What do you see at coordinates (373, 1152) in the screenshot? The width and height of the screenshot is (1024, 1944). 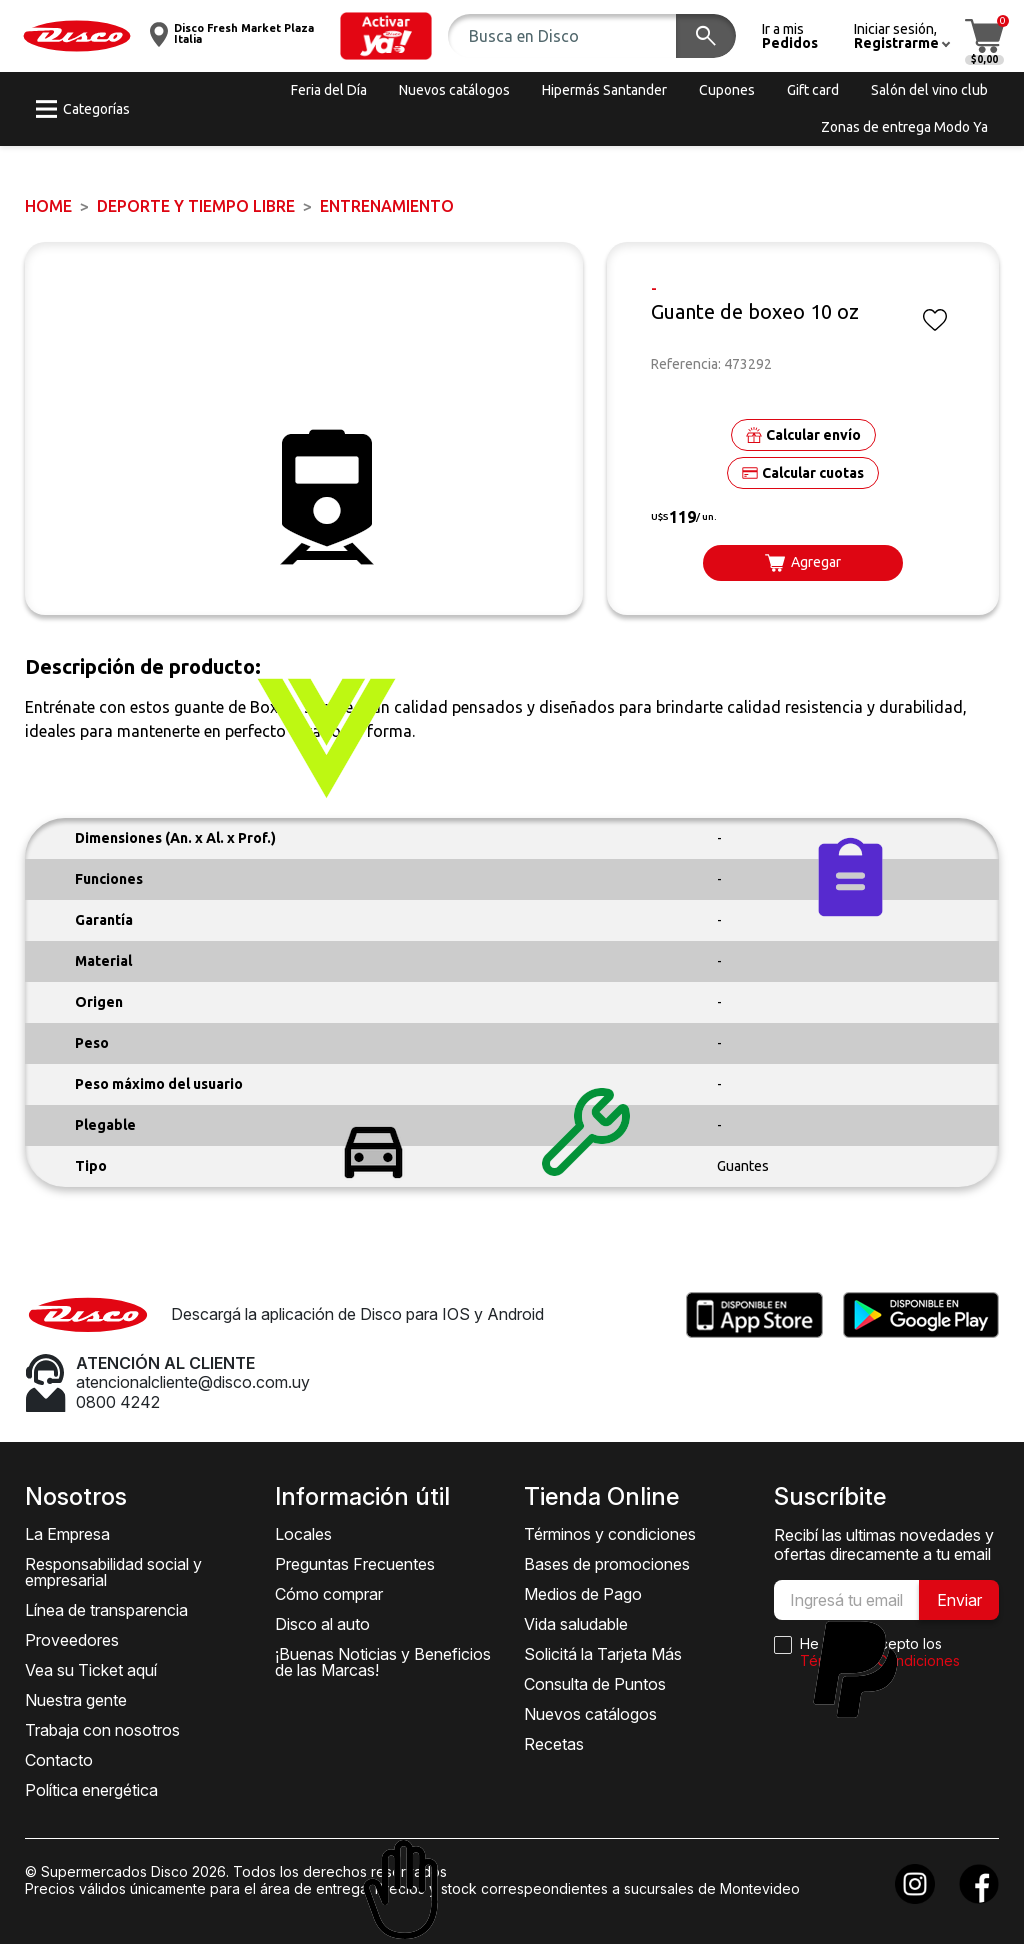 I see `view estimated time of arrival for your drive` at bounding box center [373, 1152].